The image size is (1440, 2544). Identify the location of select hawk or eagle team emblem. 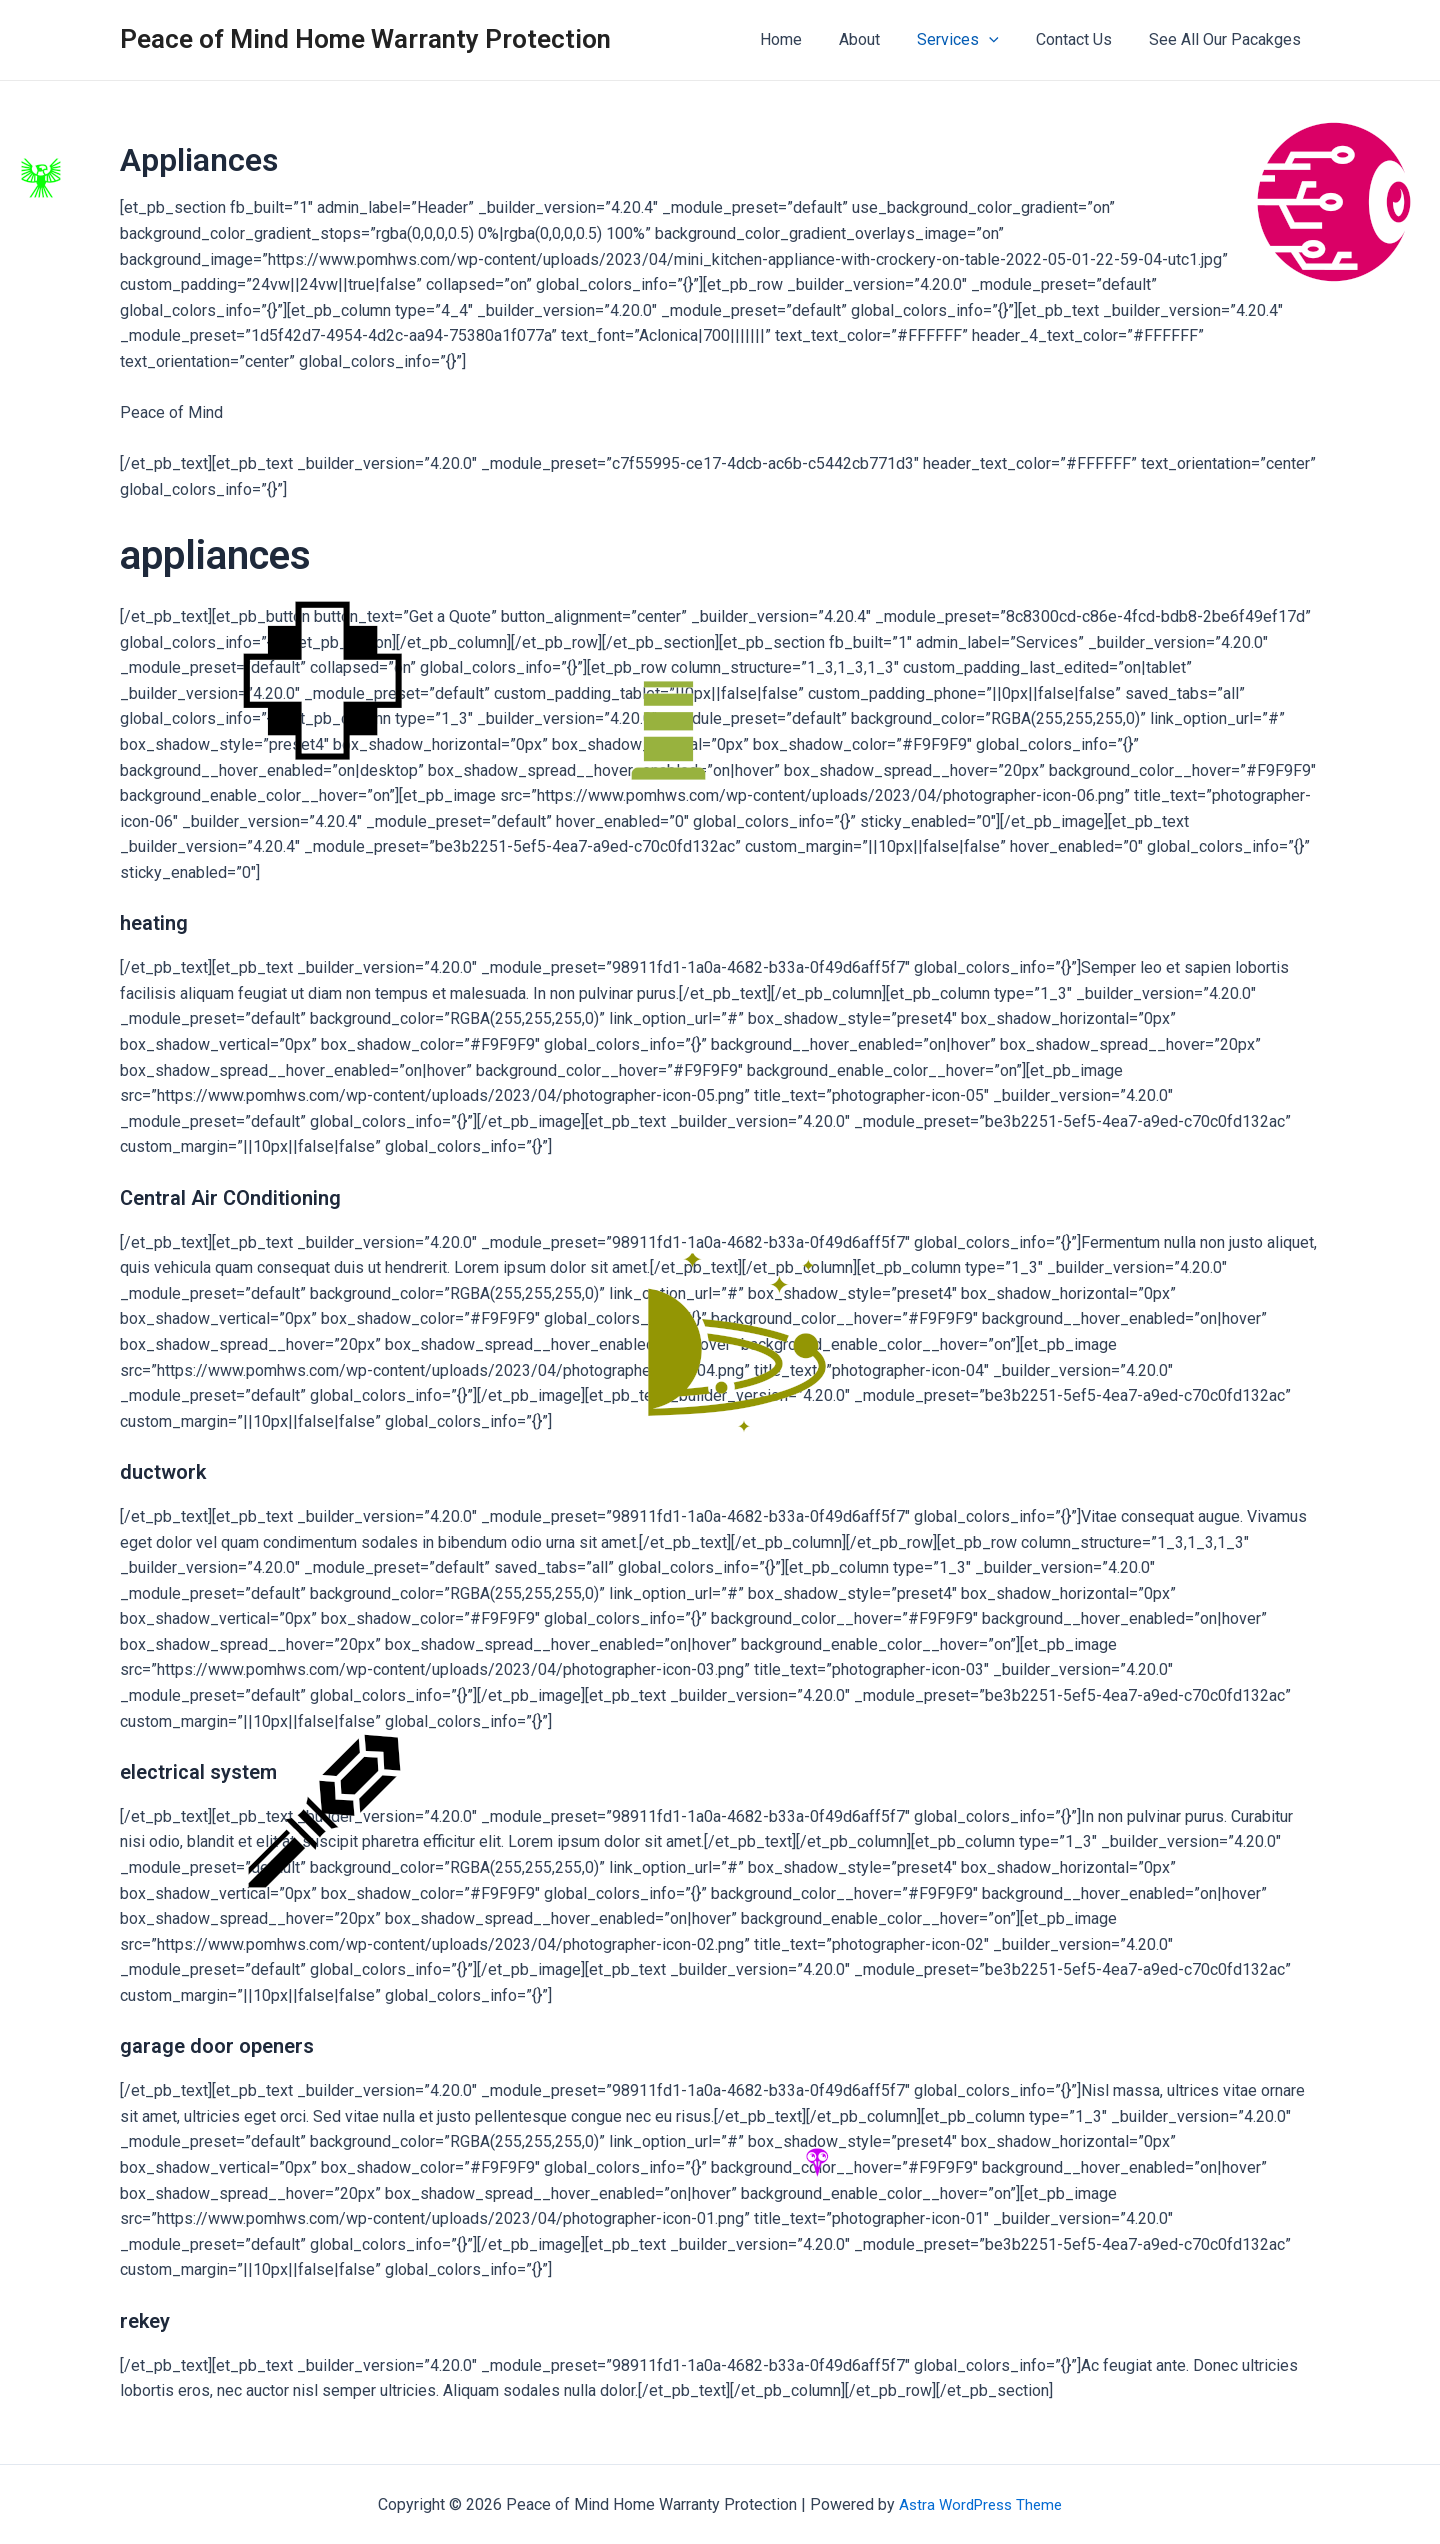
(41, 178).